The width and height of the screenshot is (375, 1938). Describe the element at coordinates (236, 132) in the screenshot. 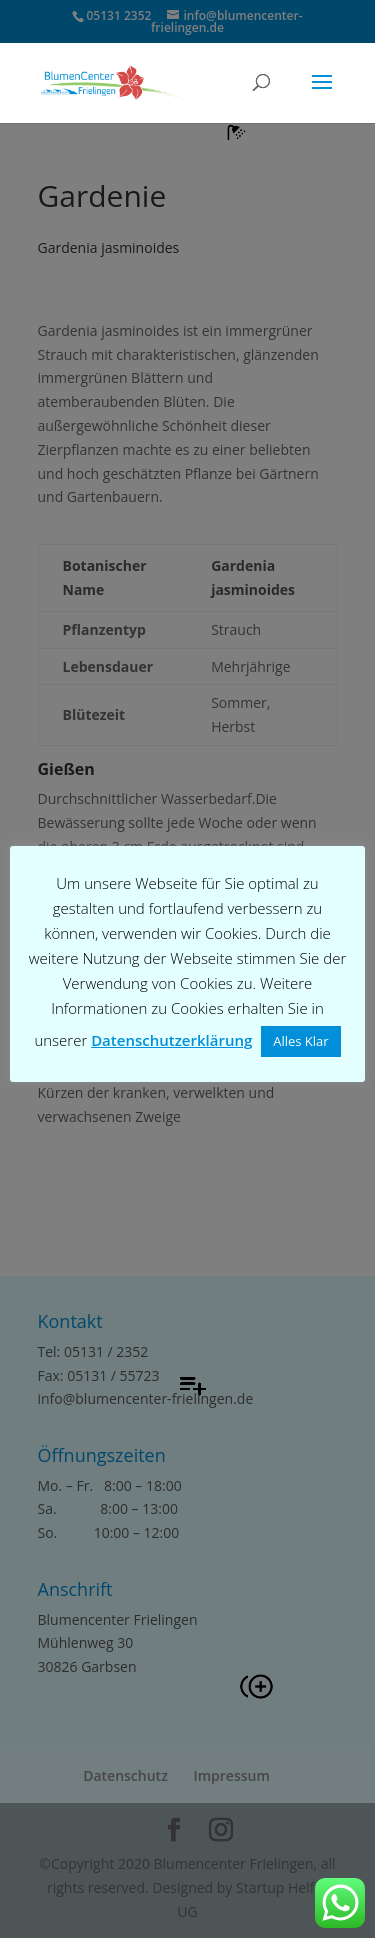

I see `indicates bathroom or shower facilities available` at that location.